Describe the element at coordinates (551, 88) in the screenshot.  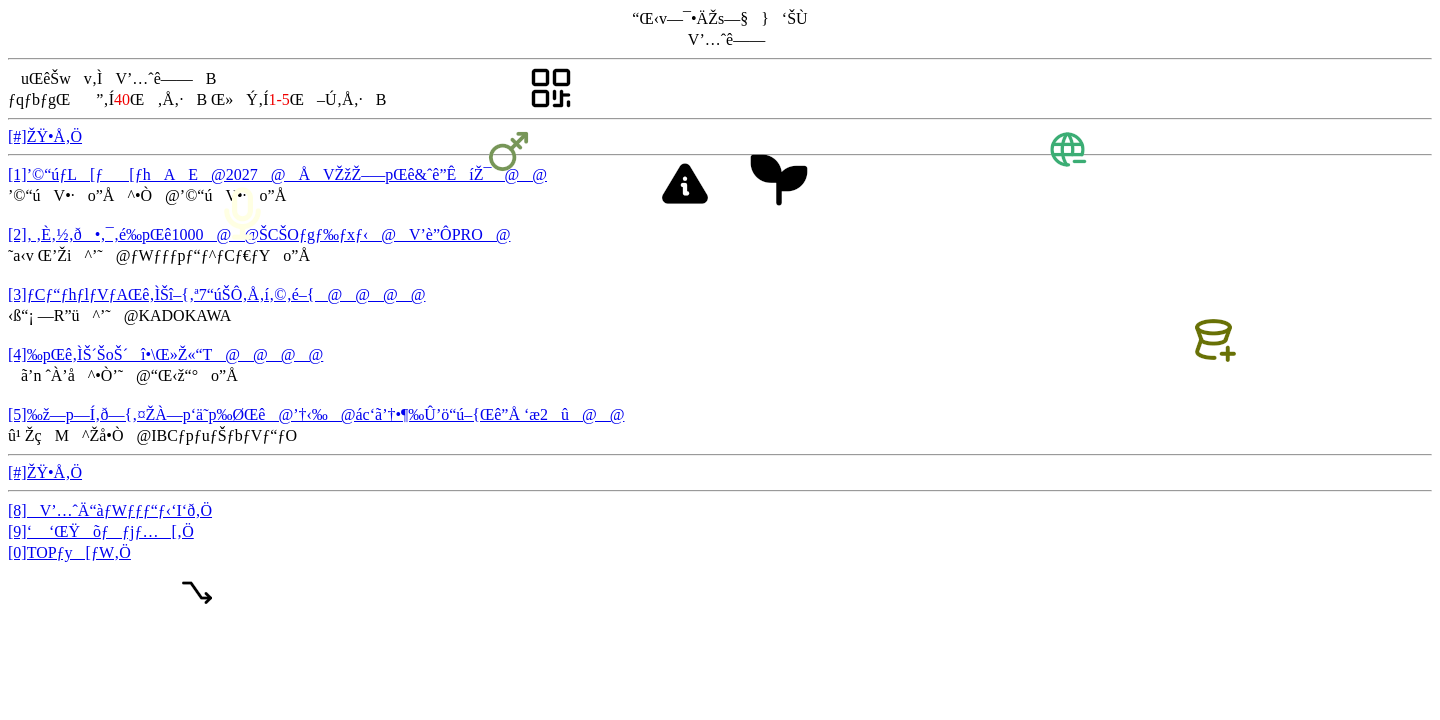
I see `scan or display a QR code` at that location.